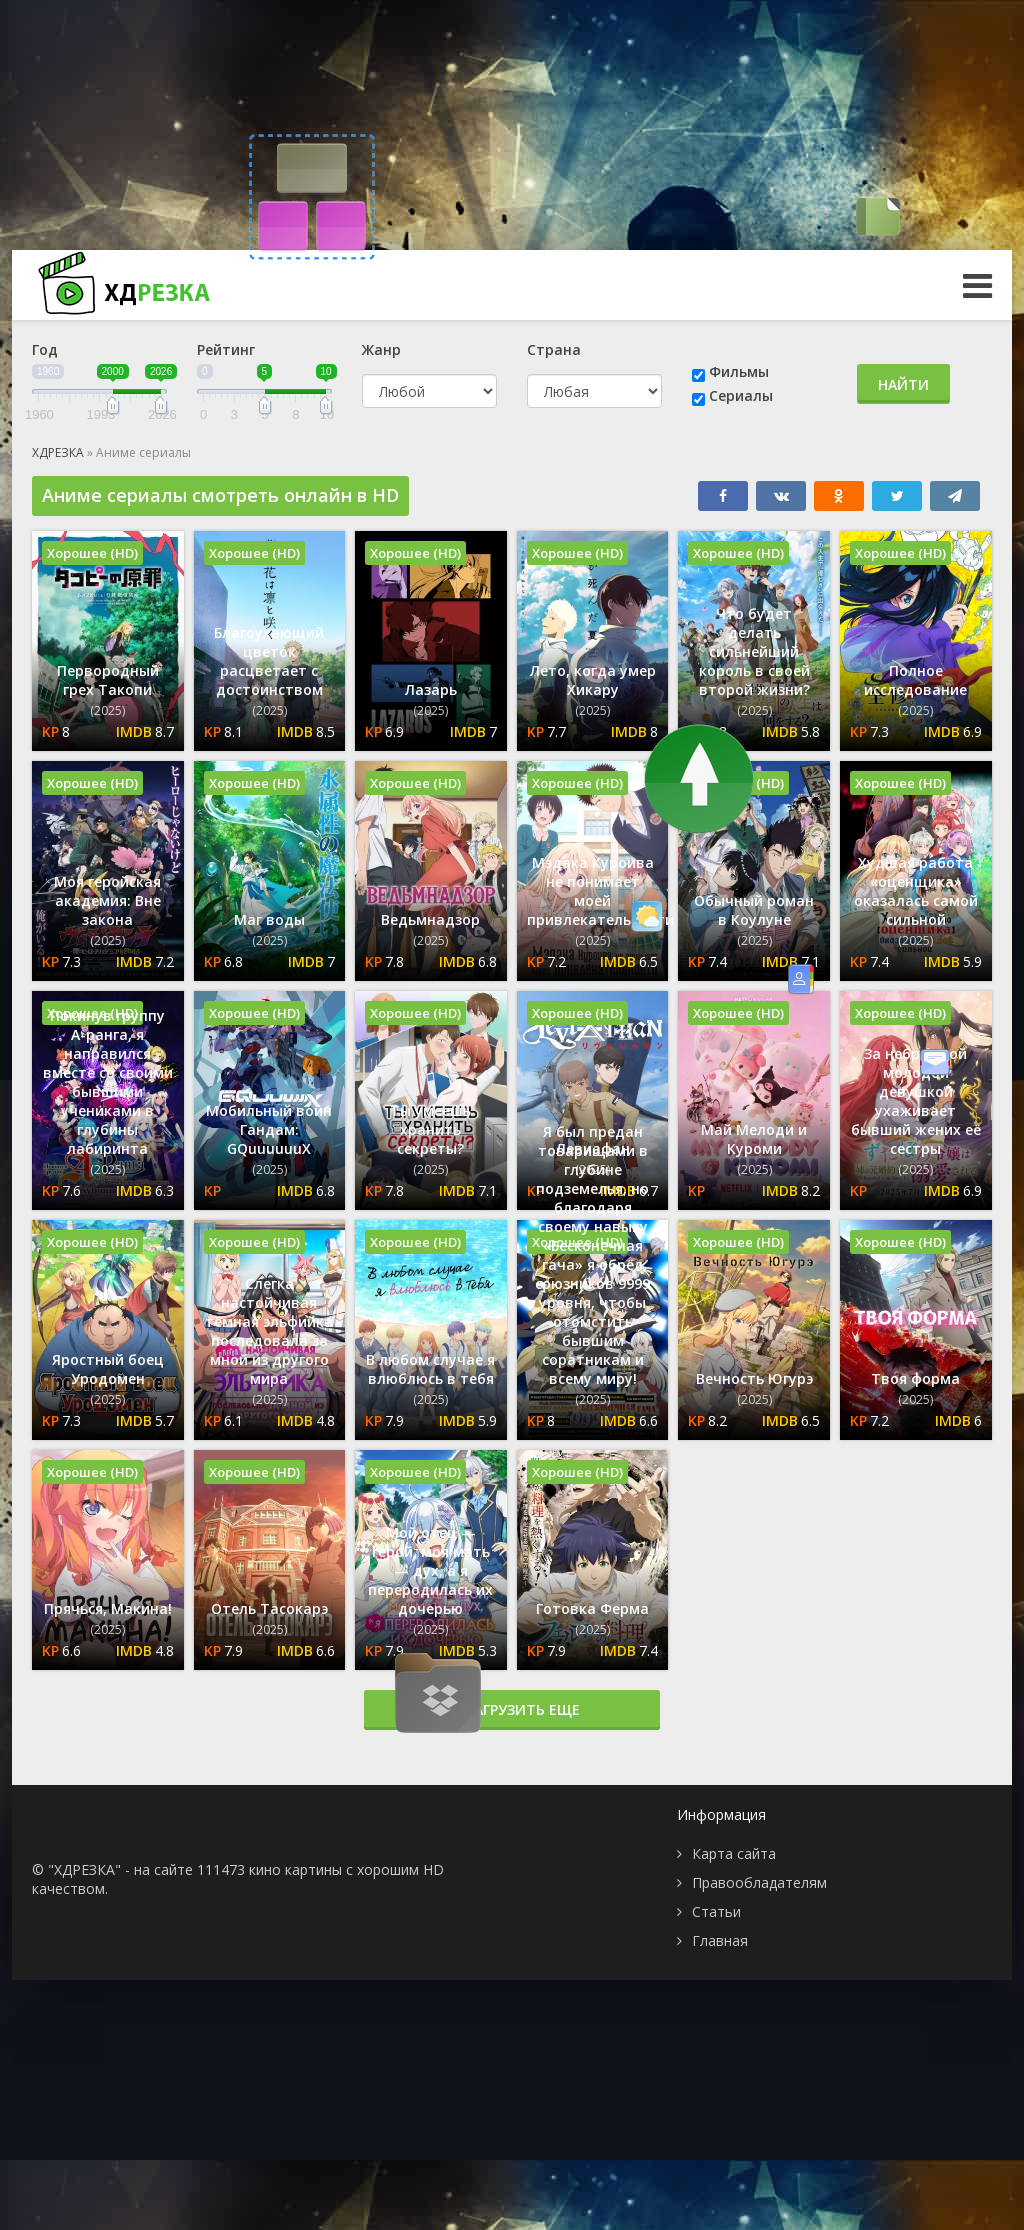  What do you see at coordinates (699, 779) in the screenshot?
I see `indicates a software update is available` at bounding box center [699, 779].